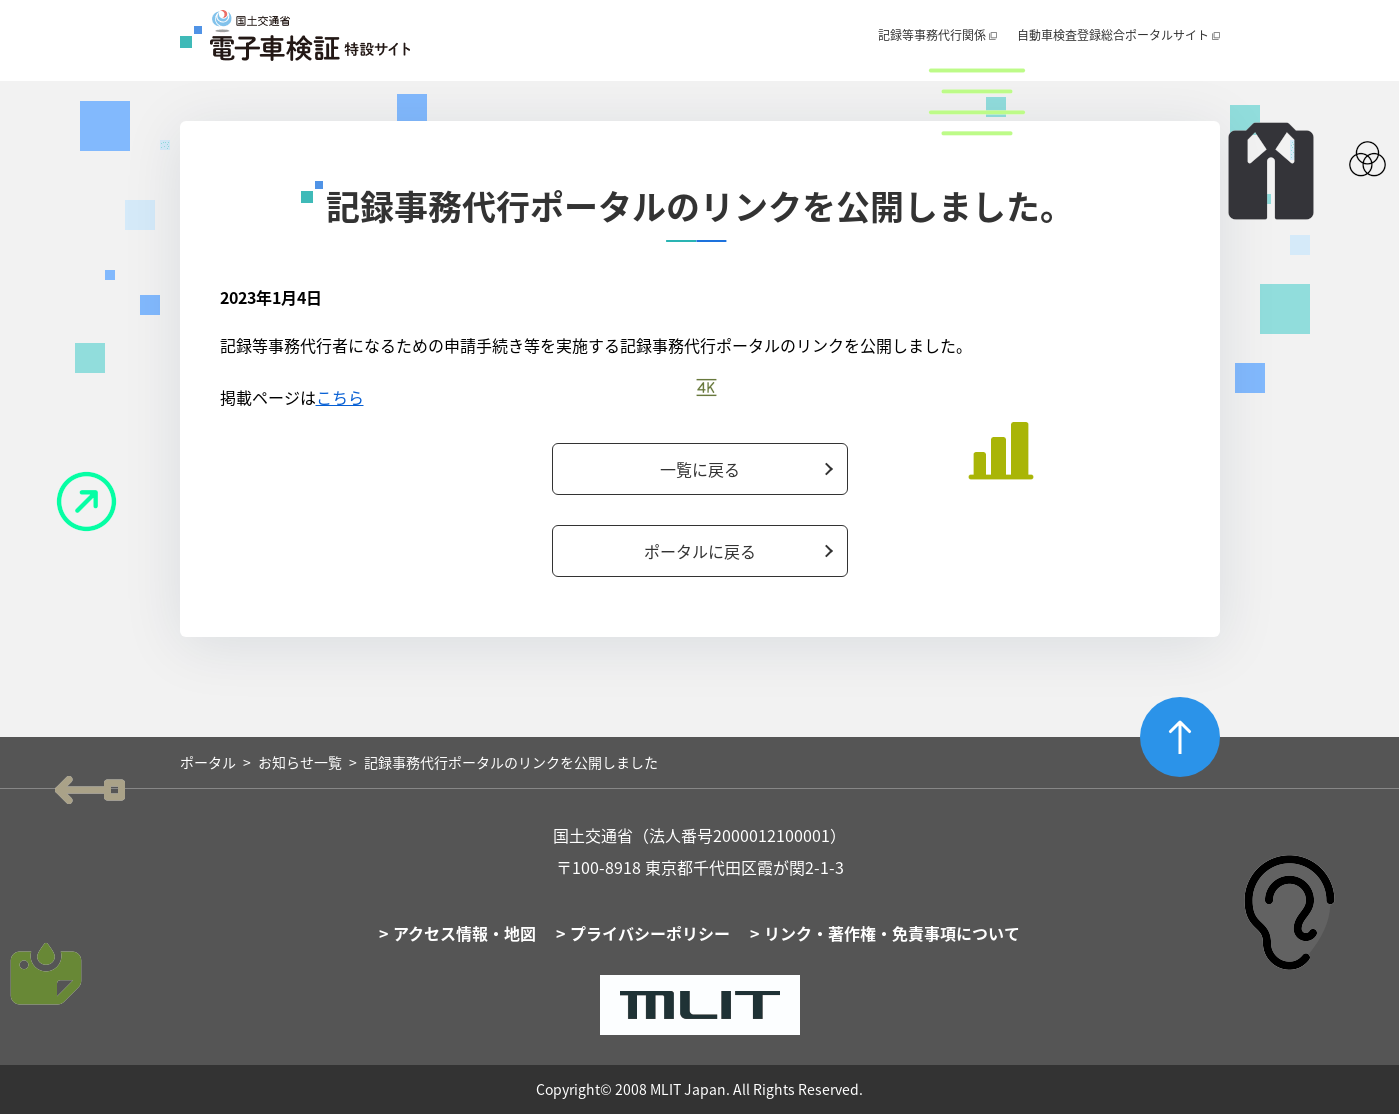  I want to click on indicates waterproof or water-resistant covering, so click(46, 978).